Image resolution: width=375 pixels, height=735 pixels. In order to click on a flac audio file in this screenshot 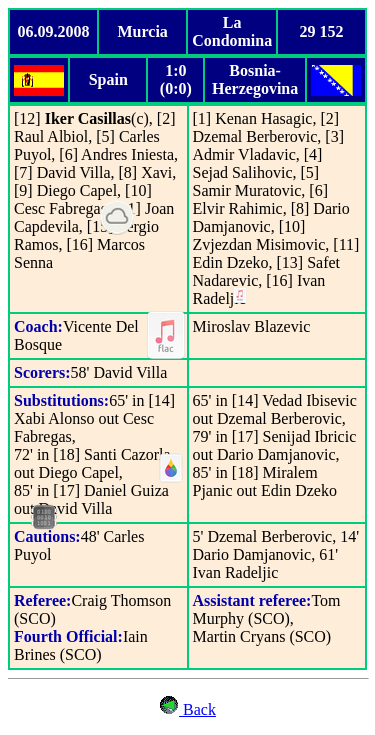, I will do `click(166, 335)`.